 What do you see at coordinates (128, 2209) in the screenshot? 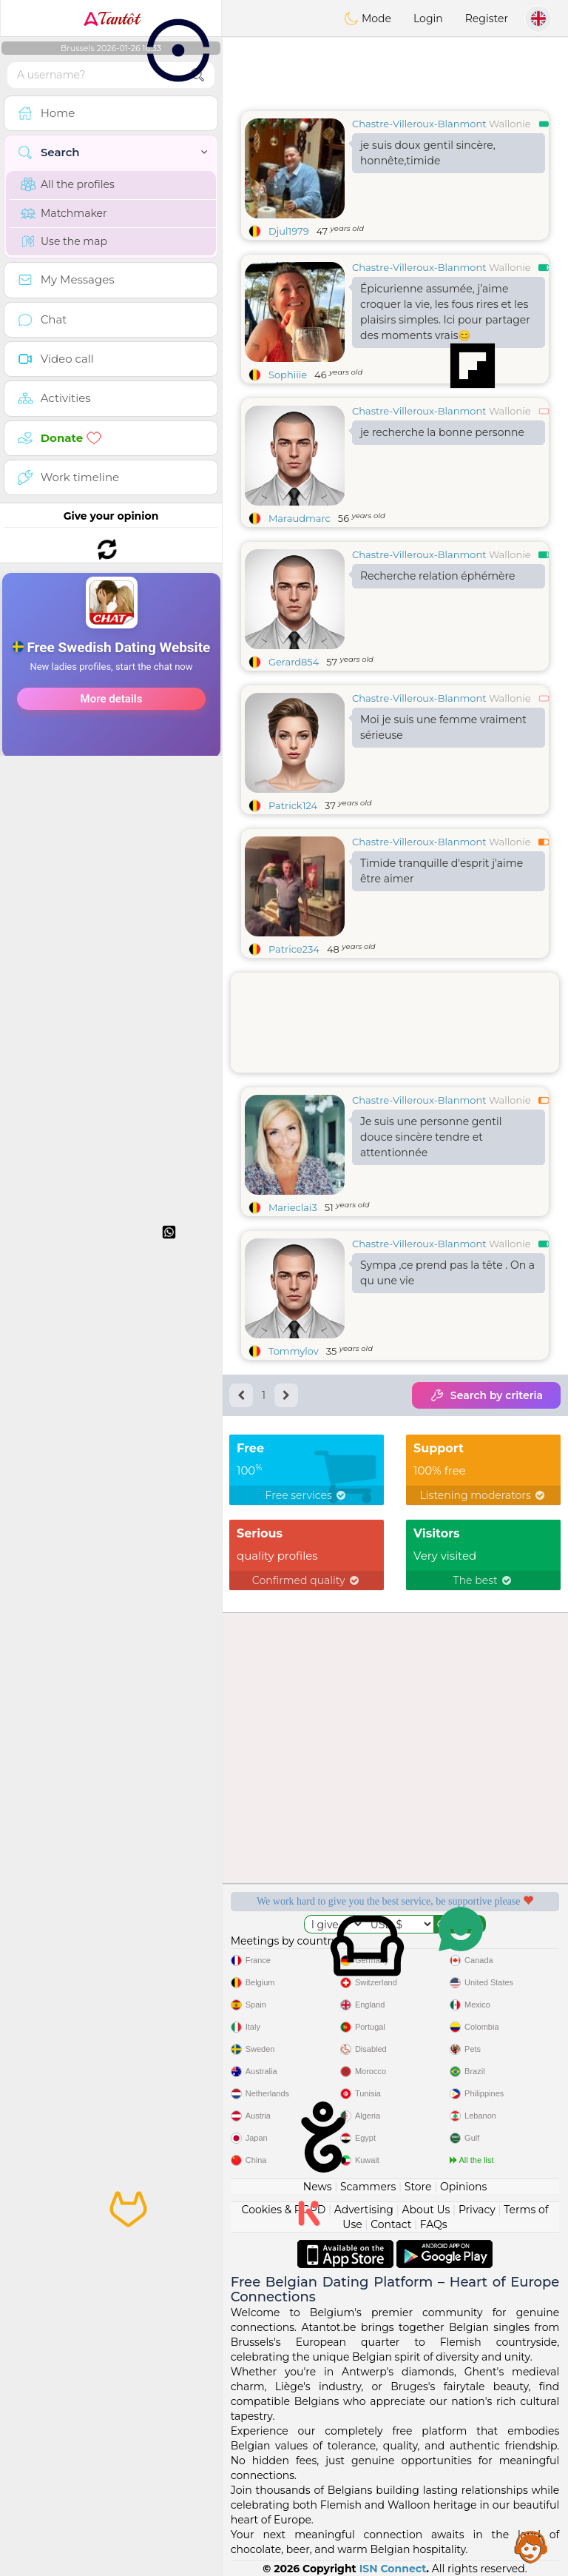
I see `open GitLab repository` at bounding box center [128, 2209].